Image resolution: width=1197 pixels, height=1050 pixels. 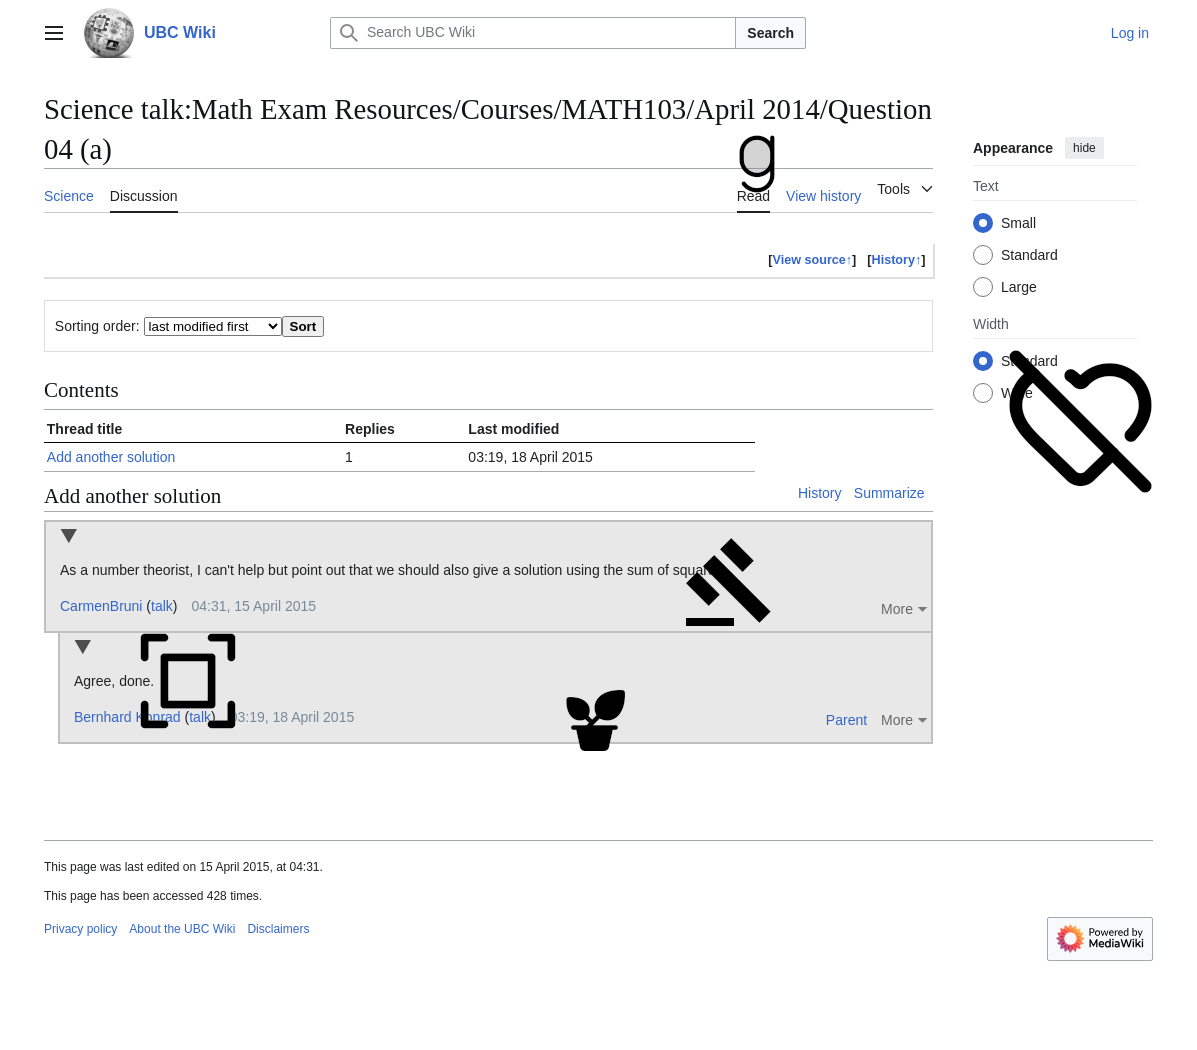 What do you see at coordinates (1080, 421) in the screenshot?
I see `remove from favorites` at bounding box center [1080, 421].